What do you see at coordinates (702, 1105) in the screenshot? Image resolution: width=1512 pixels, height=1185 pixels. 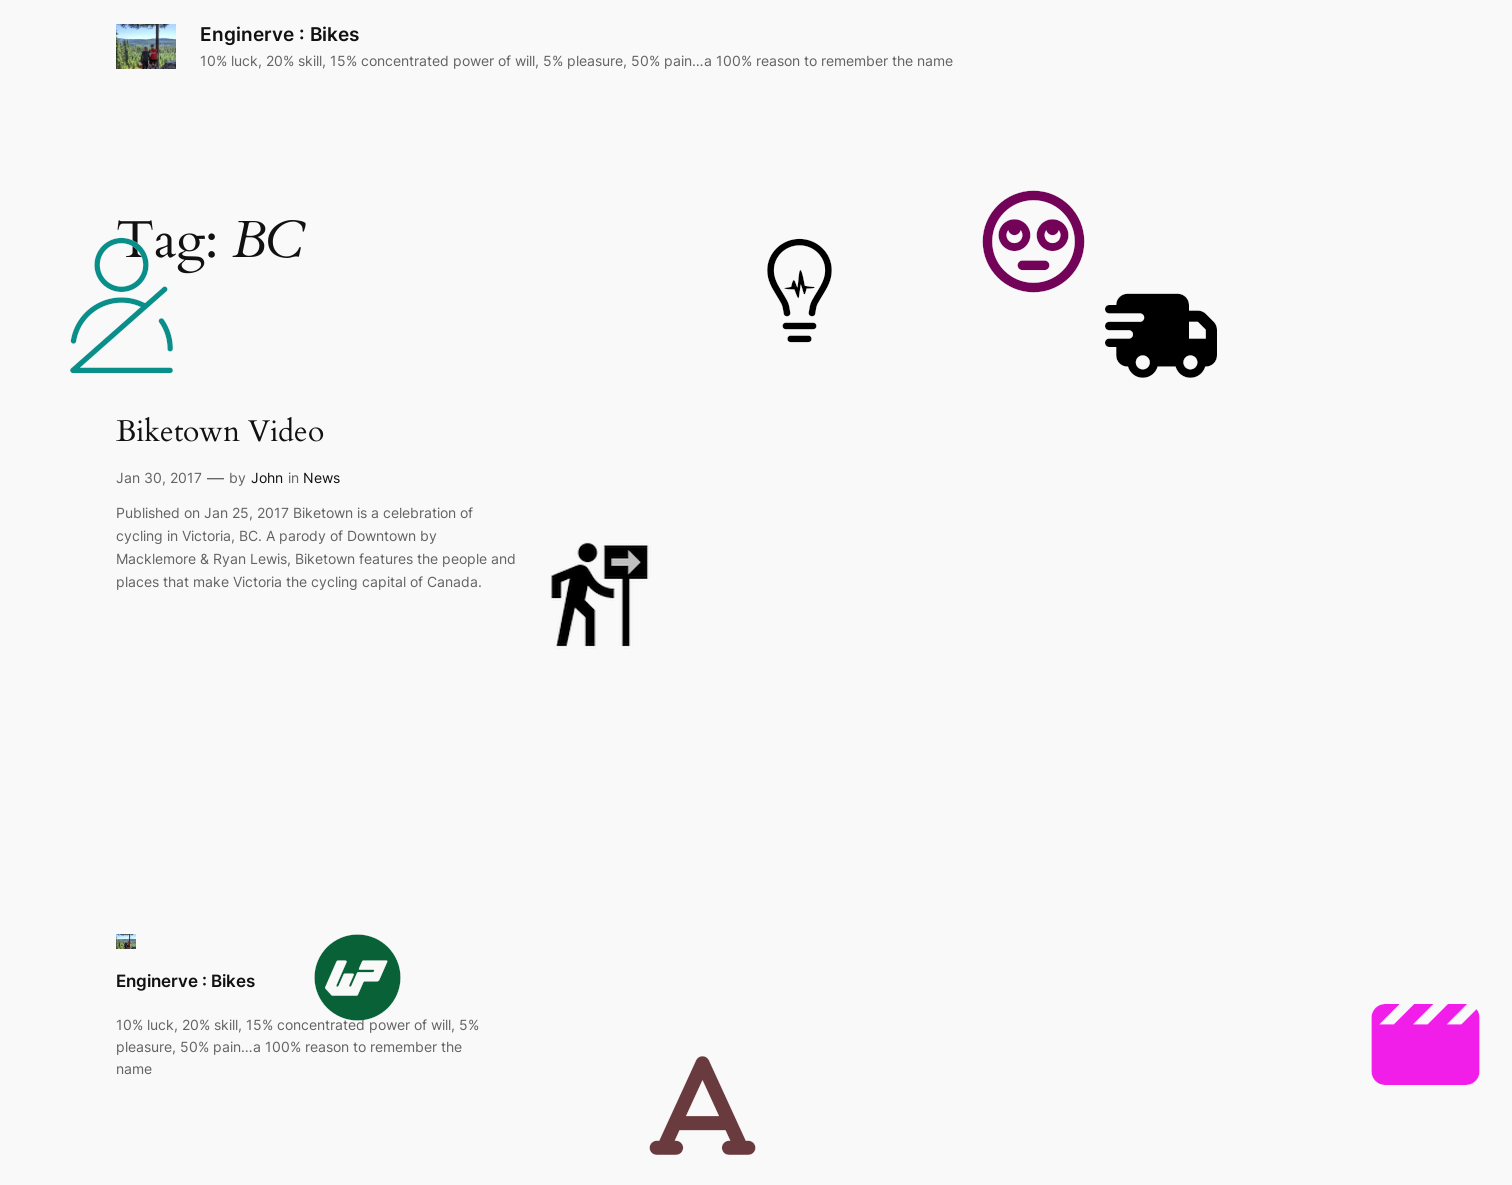 I see `change font or typography settings` at bounding box center [702, 1105].